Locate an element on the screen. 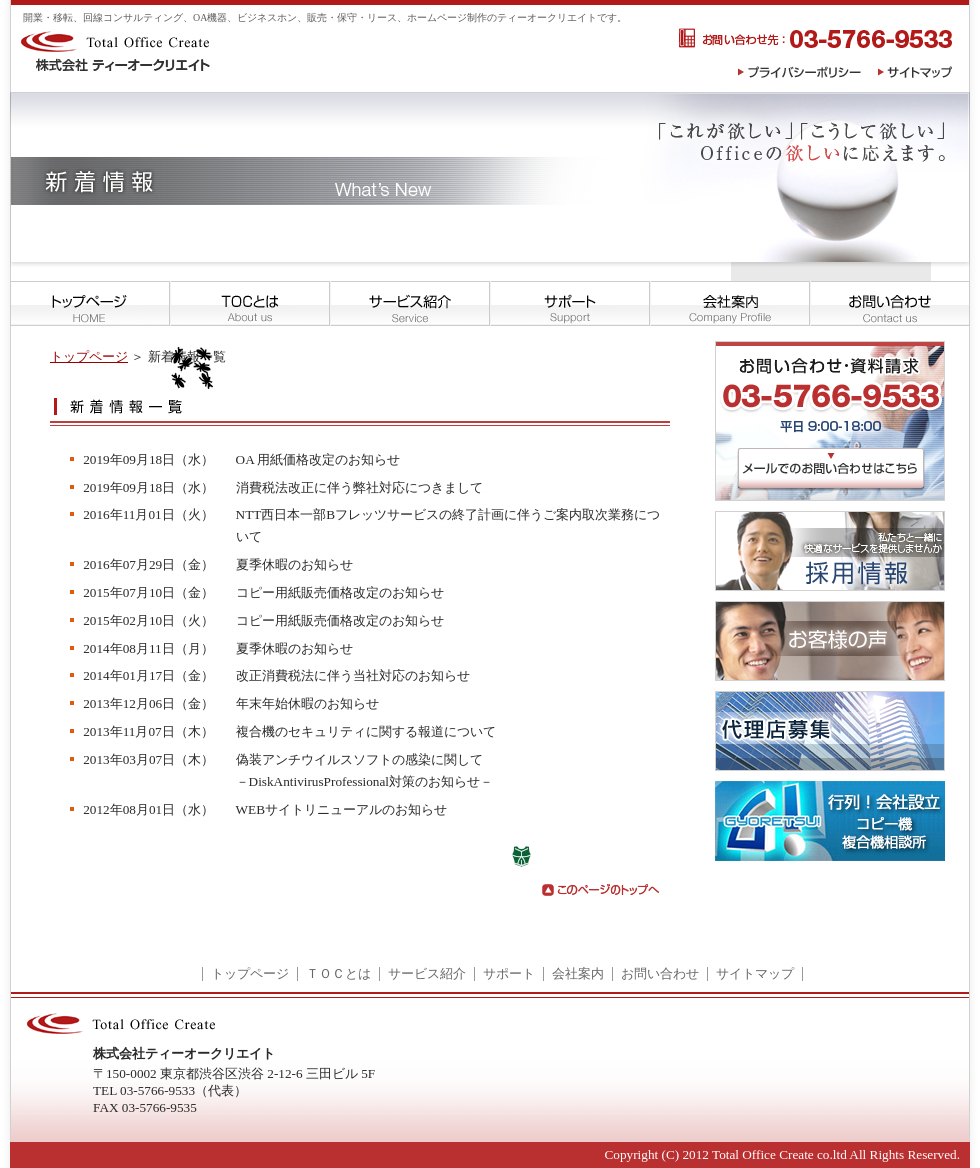 This screenshot has height=1168, width=980. equip chest armor to your character is located at coordinates (521, 856).